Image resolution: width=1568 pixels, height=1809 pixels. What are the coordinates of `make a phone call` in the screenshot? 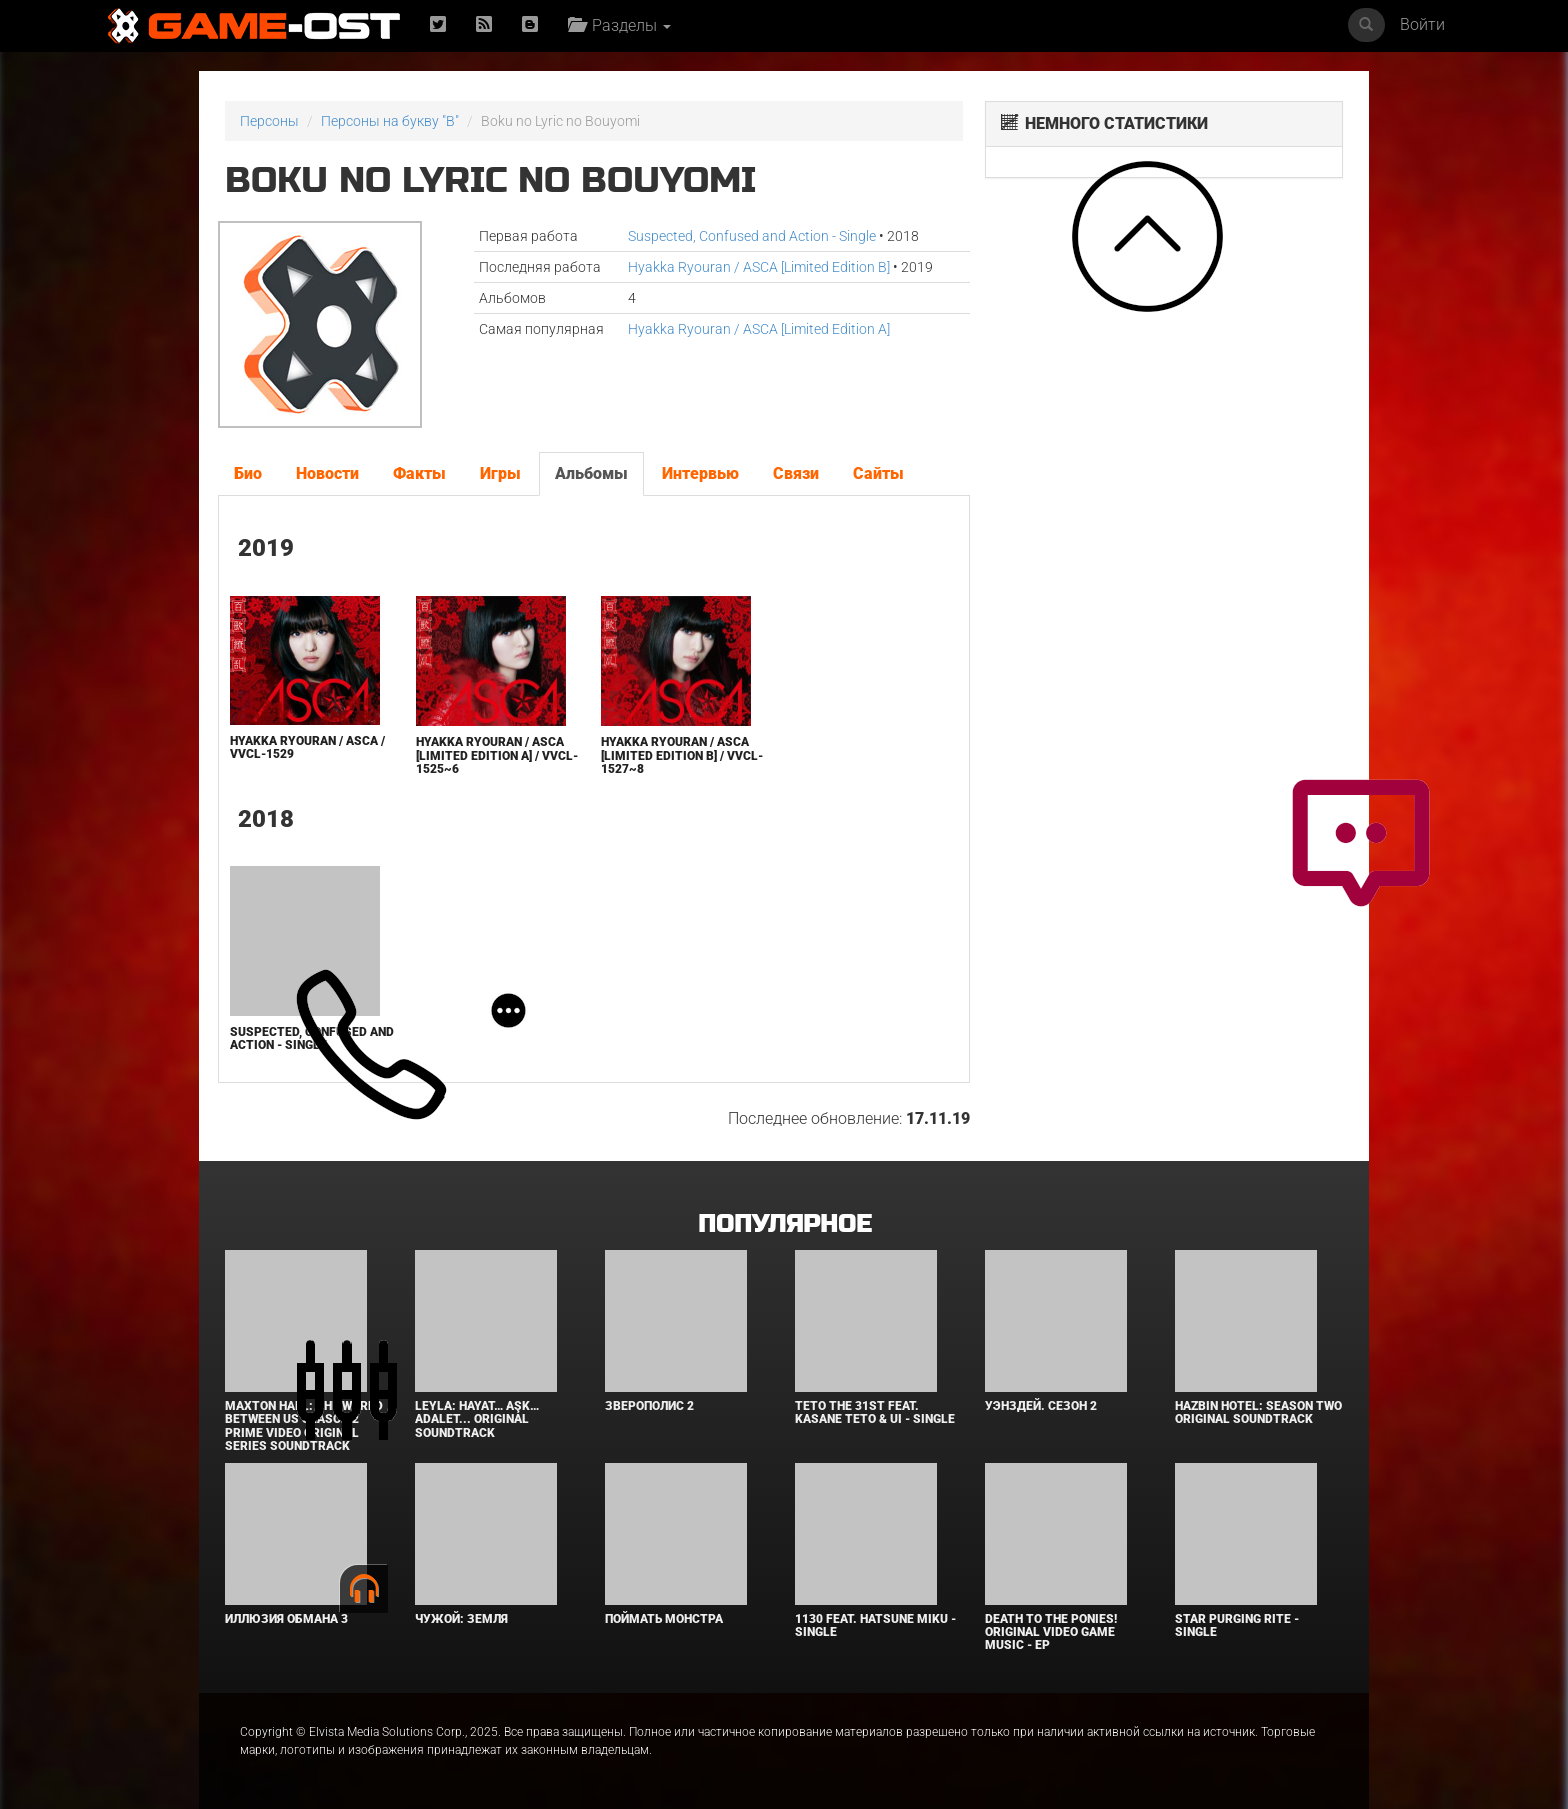 It's located at (371, 1044).